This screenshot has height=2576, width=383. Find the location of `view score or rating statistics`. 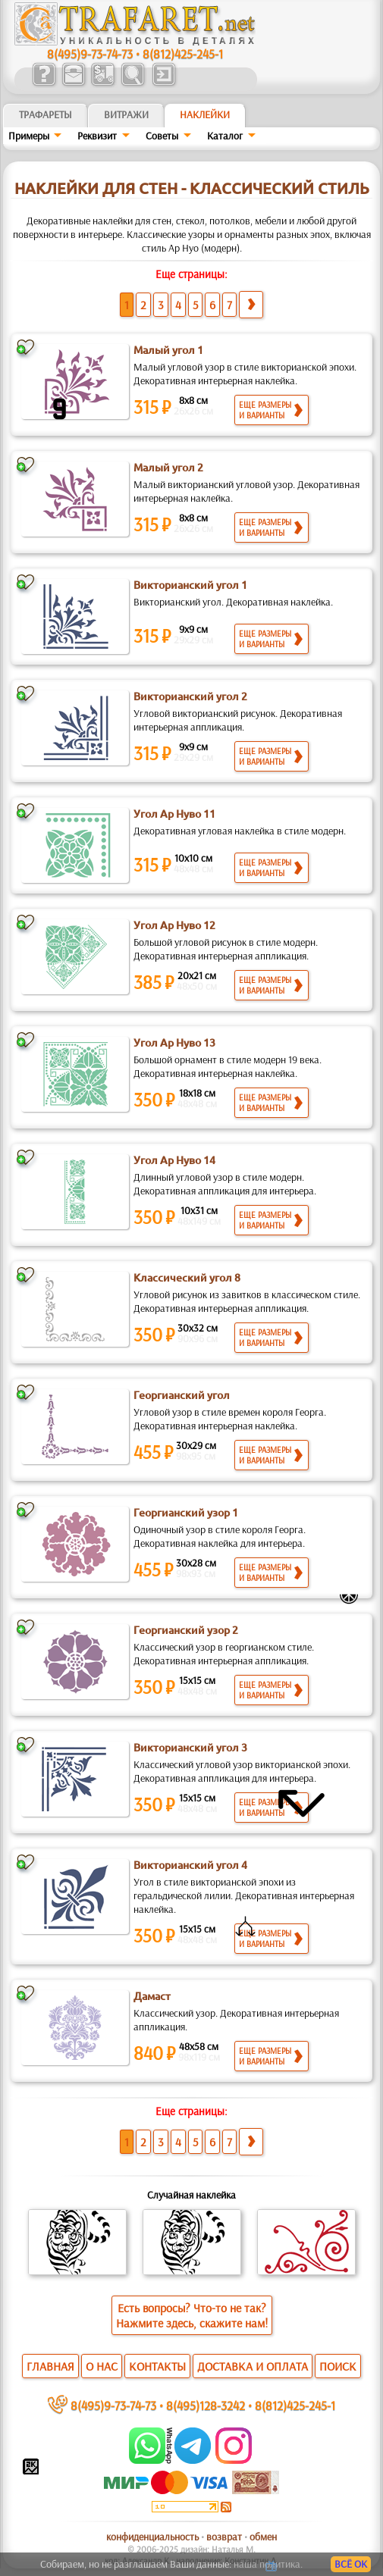

view score or rating statistics is located at coordinates (31, 2467).